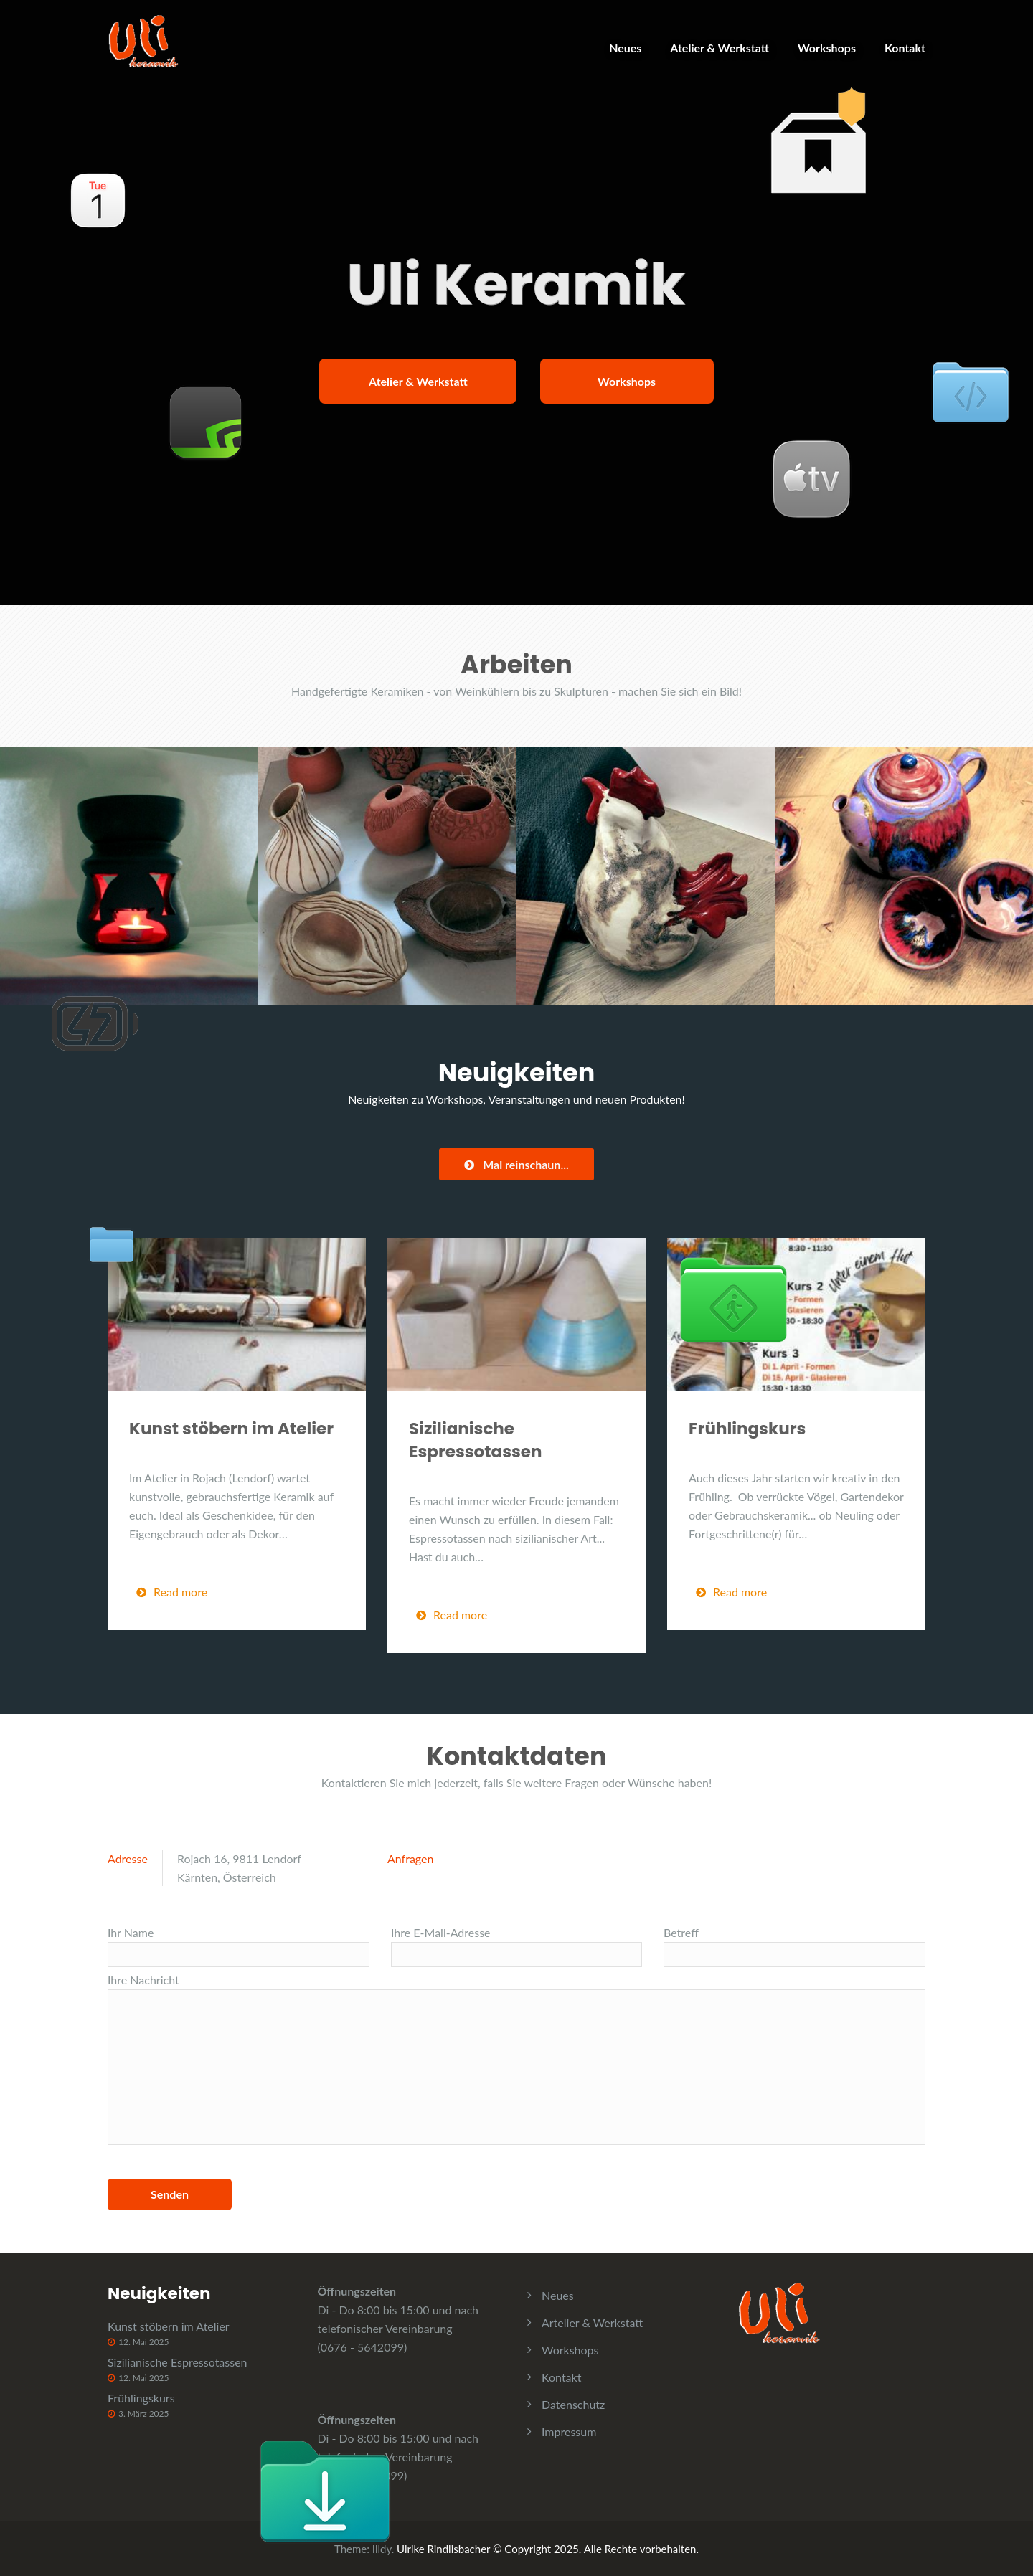 The image size is (1033, 2576). What do you see at coordinates (818, 139) in the screenshot?
I see `security updates are available for your system` at bounding box center [818, 139].